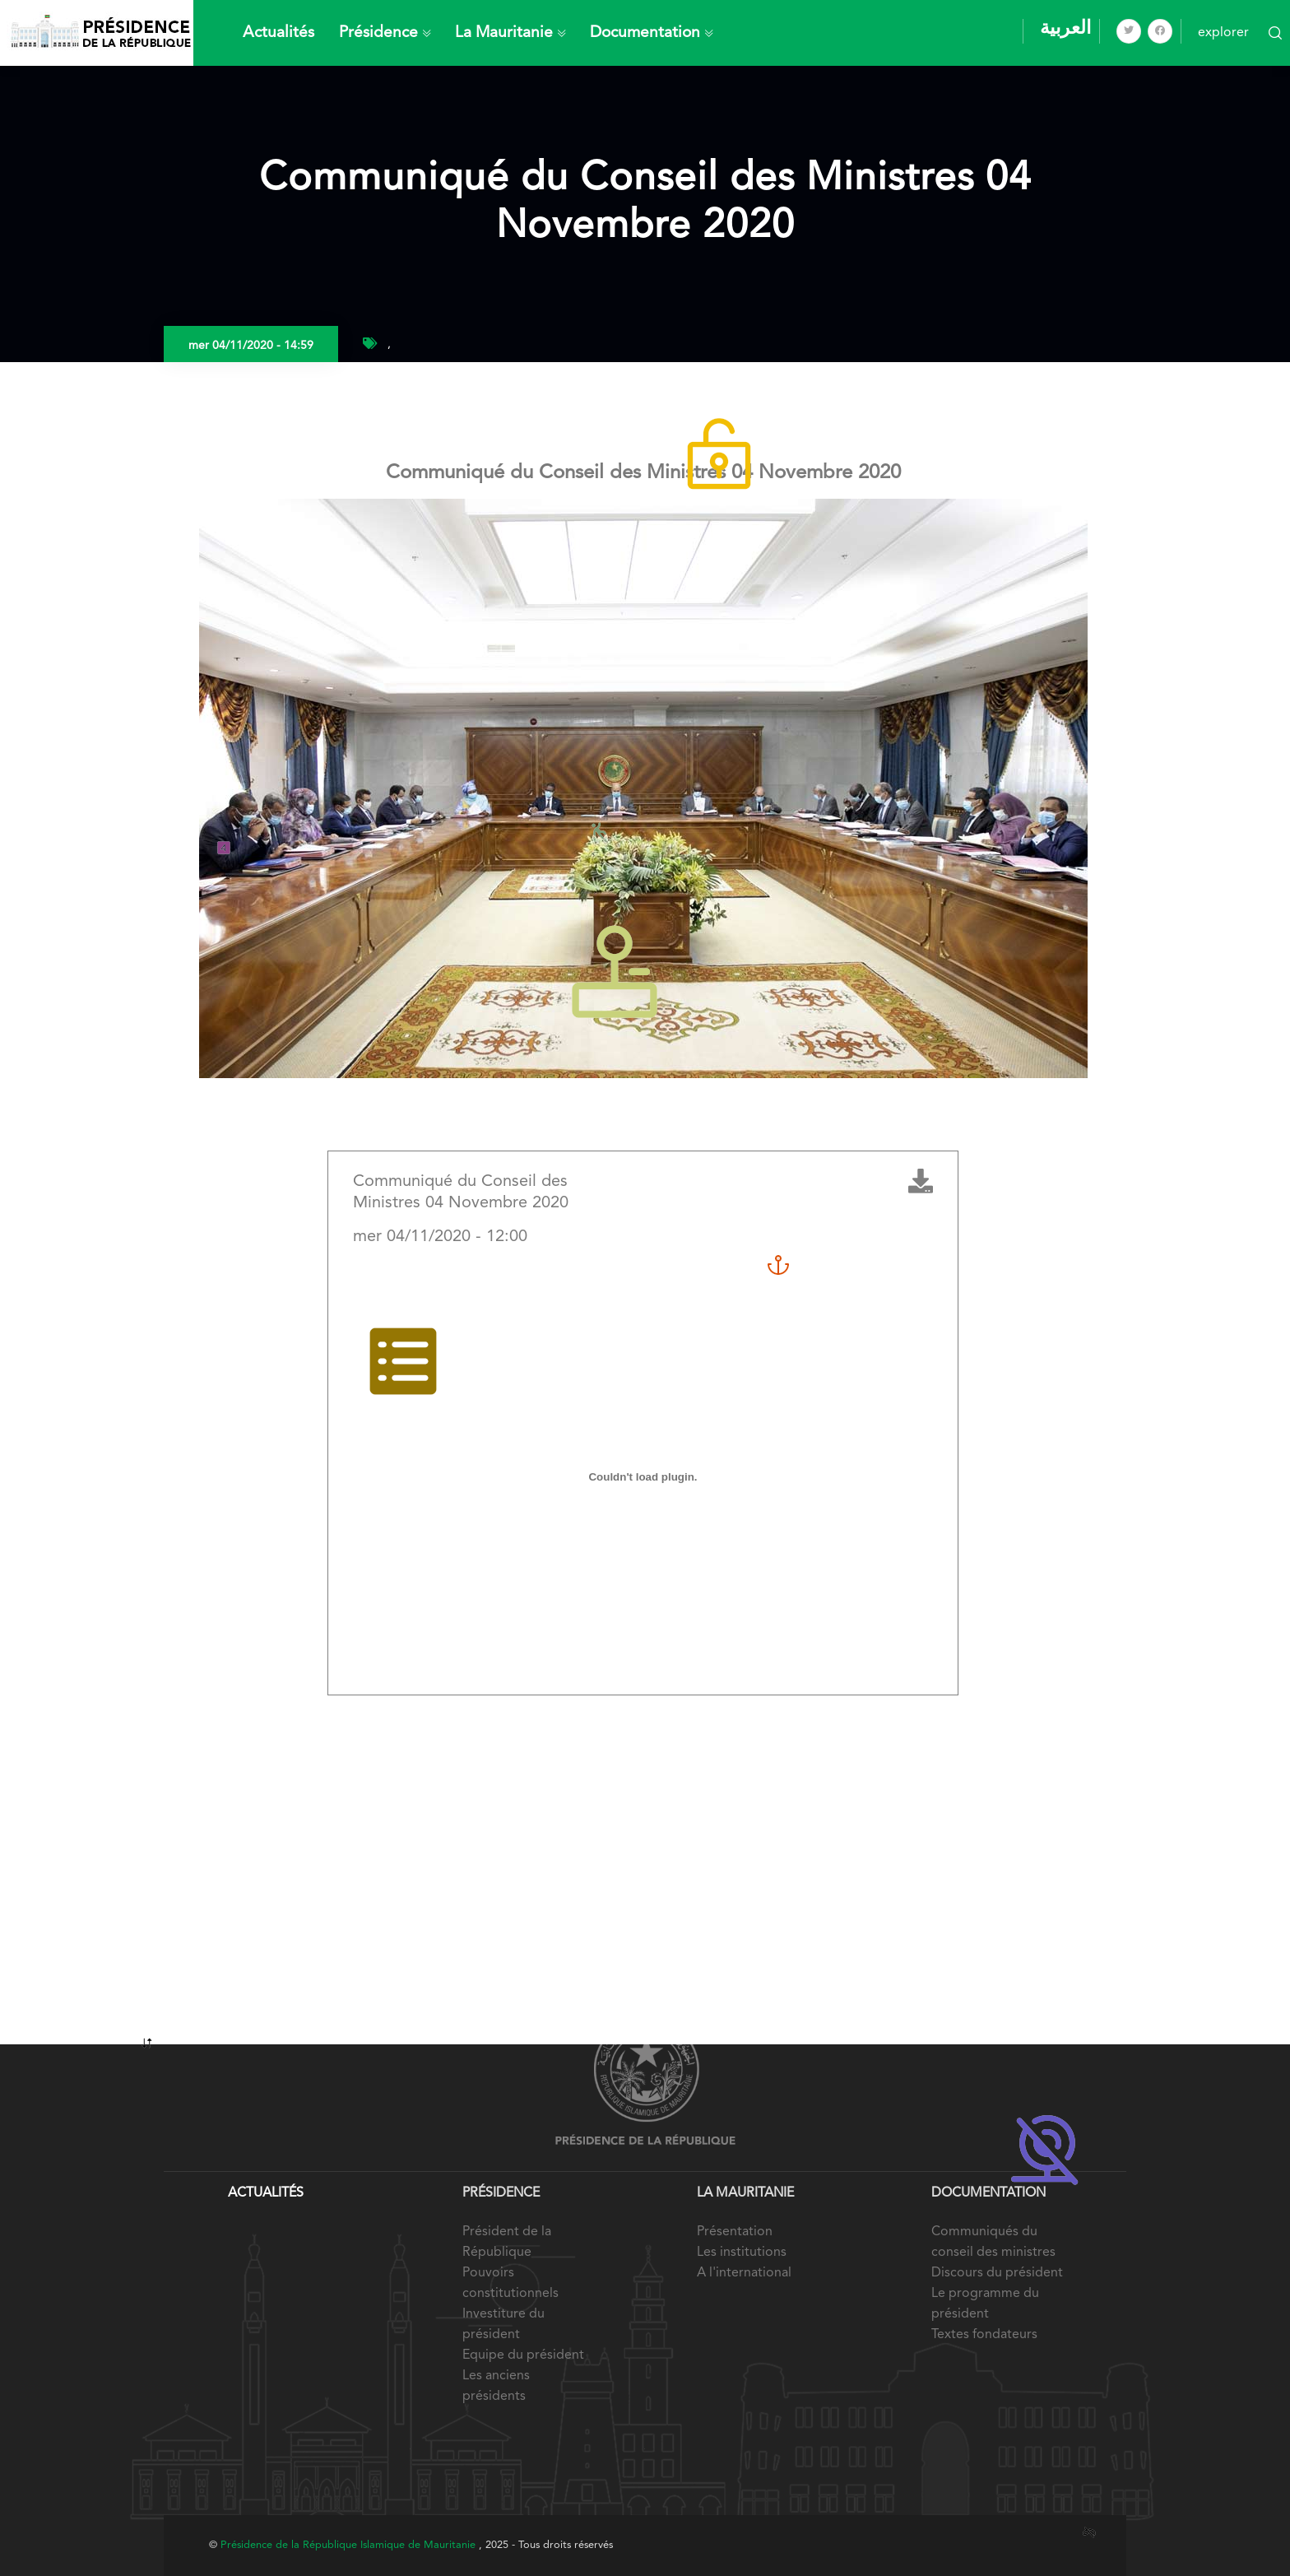  What do you see at coordinates (1047, 2151) in the screenshot?
I see `webcam is disabled or turned off` at bounding box center [1047, 2151].